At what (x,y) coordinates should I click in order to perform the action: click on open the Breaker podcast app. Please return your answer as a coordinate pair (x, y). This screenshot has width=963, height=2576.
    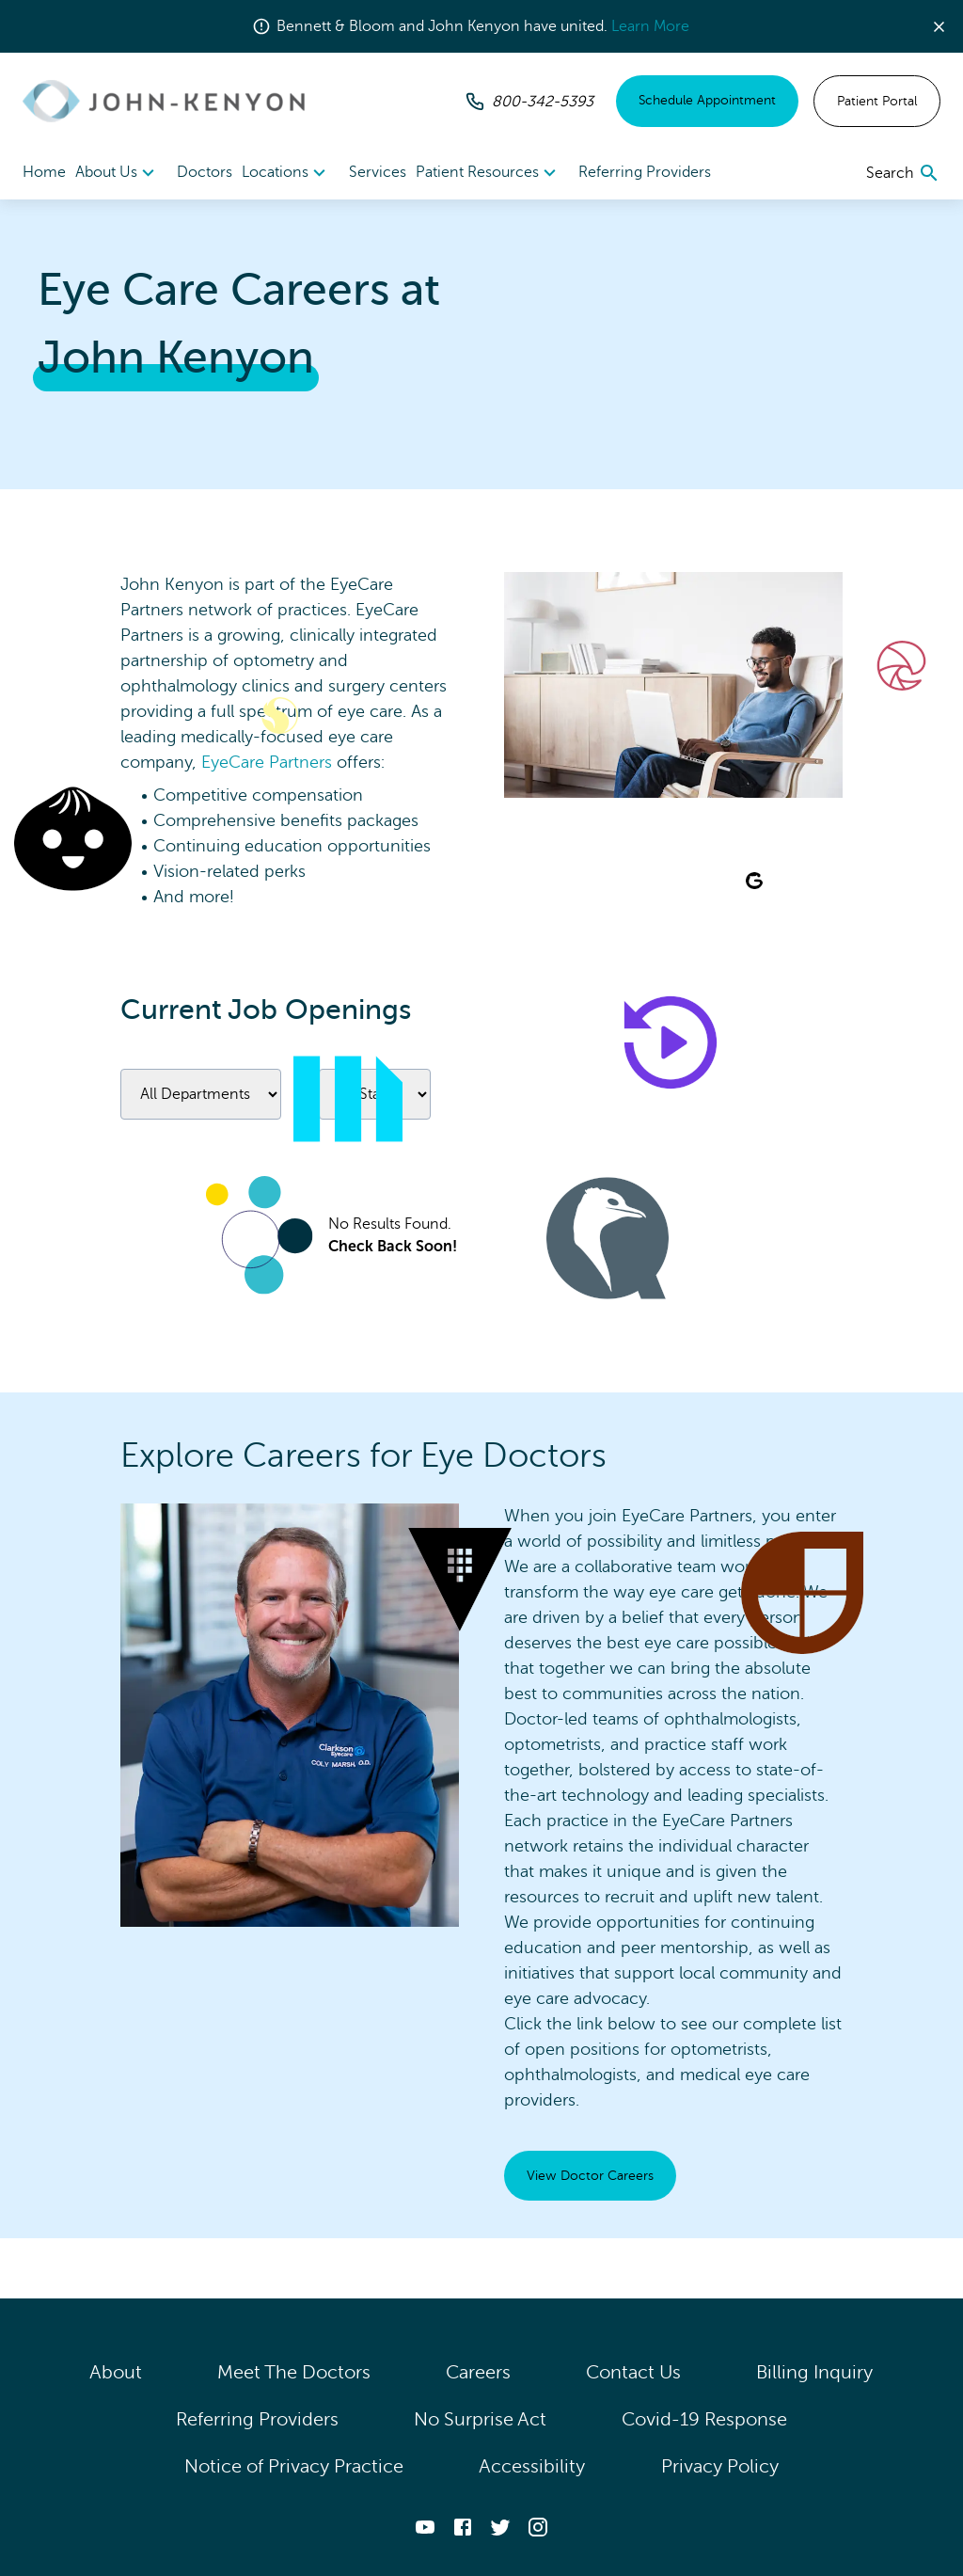
    Looking at the image, I should click on (901, 665).